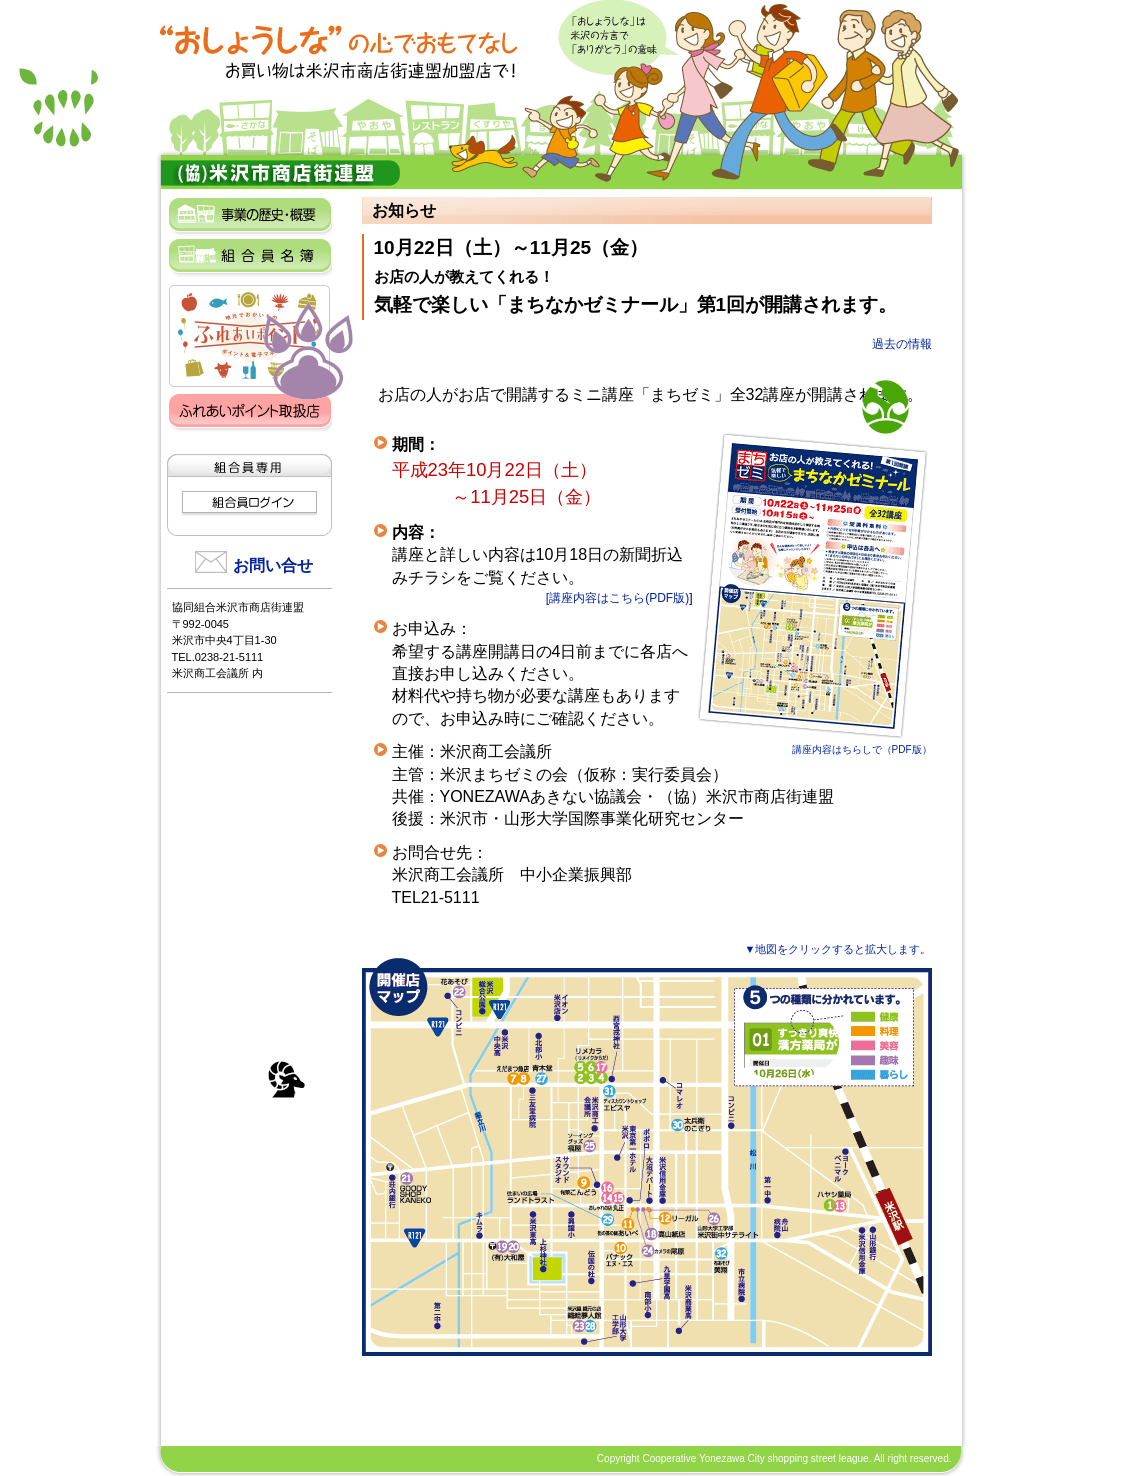 The height and width of the screenshot is (1476, 1123). What do you see at coordinates (308, 351) in the screenshot?
I see `access pet-related features or settings` at bounding box center [308, 351].